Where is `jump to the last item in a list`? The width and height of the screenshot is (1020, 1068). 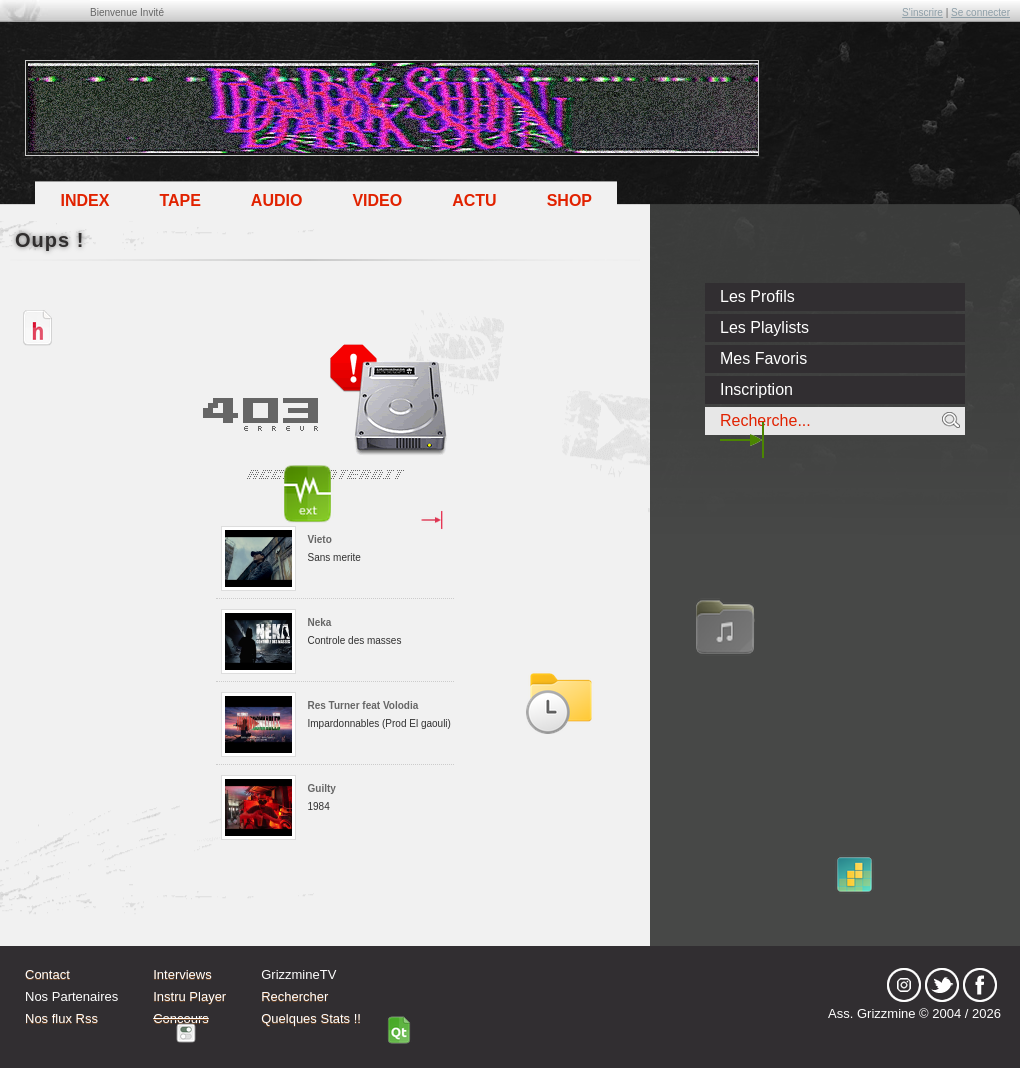
jump to the last item in a list is located at coordinates (742, 440).